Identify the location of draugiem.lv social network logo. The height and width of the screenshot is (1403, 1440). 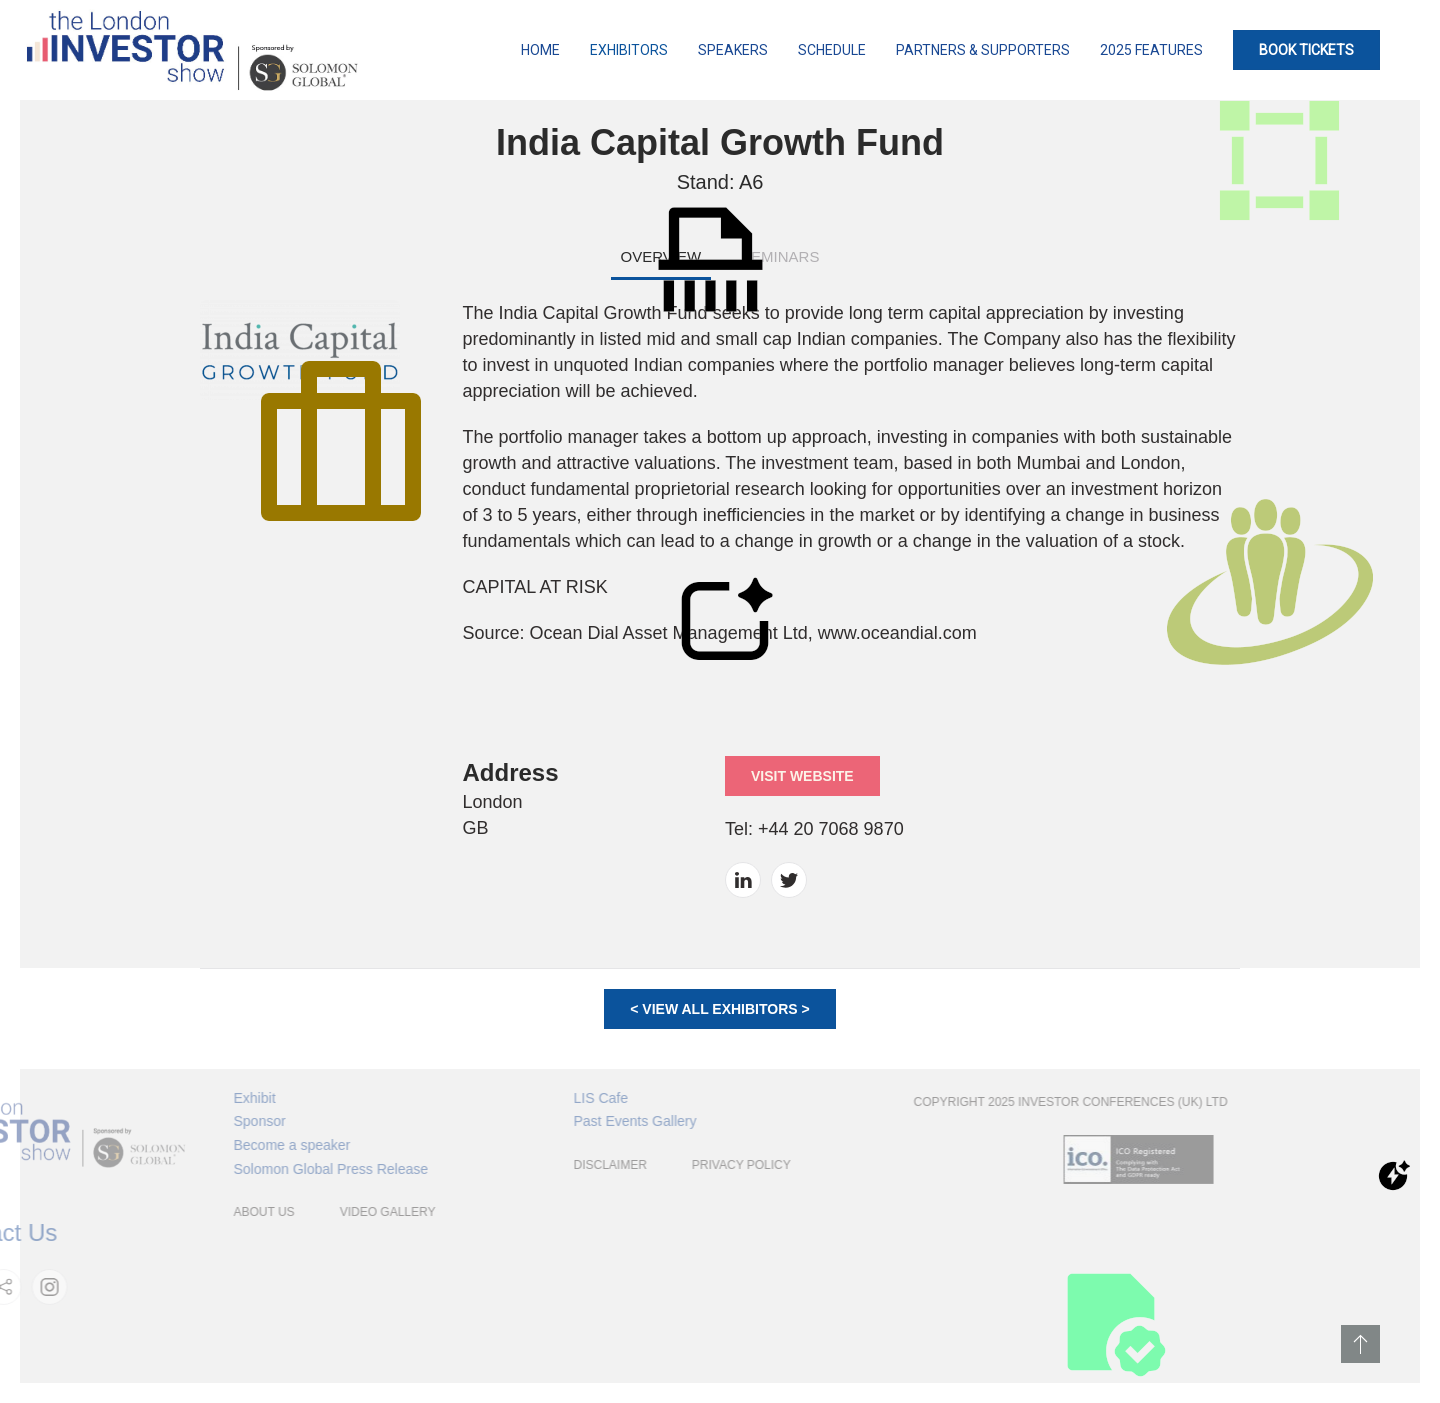
(1270, 582).